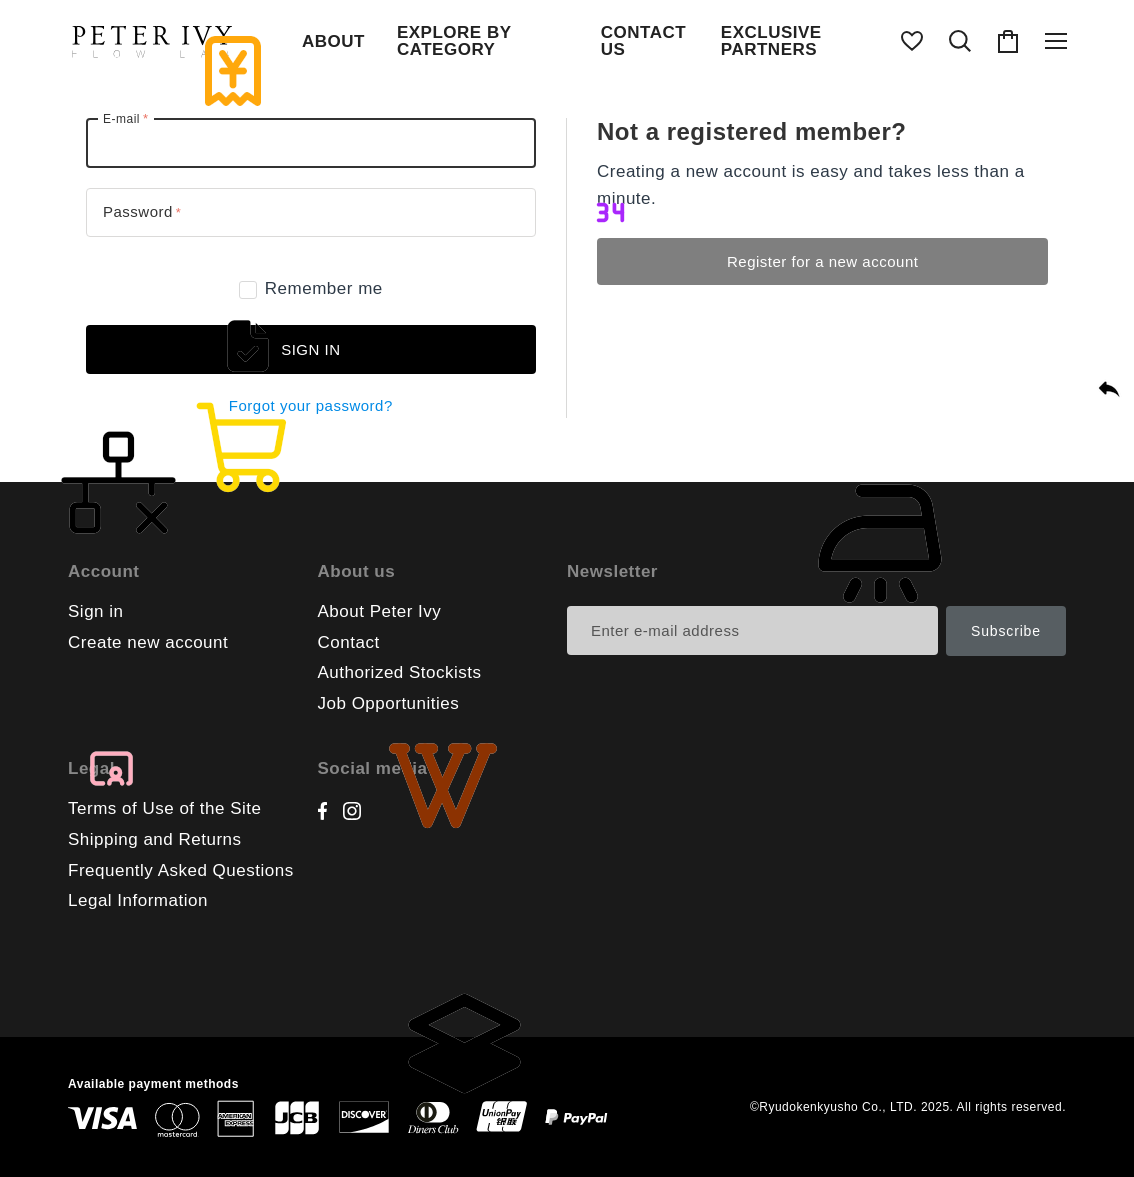 This screenshot has height=1177, width=1134. What do you see at coordinates (464, 1043) in the screenshot?
I see `send layer backward in the stack` at bounding box center [464, 1043].